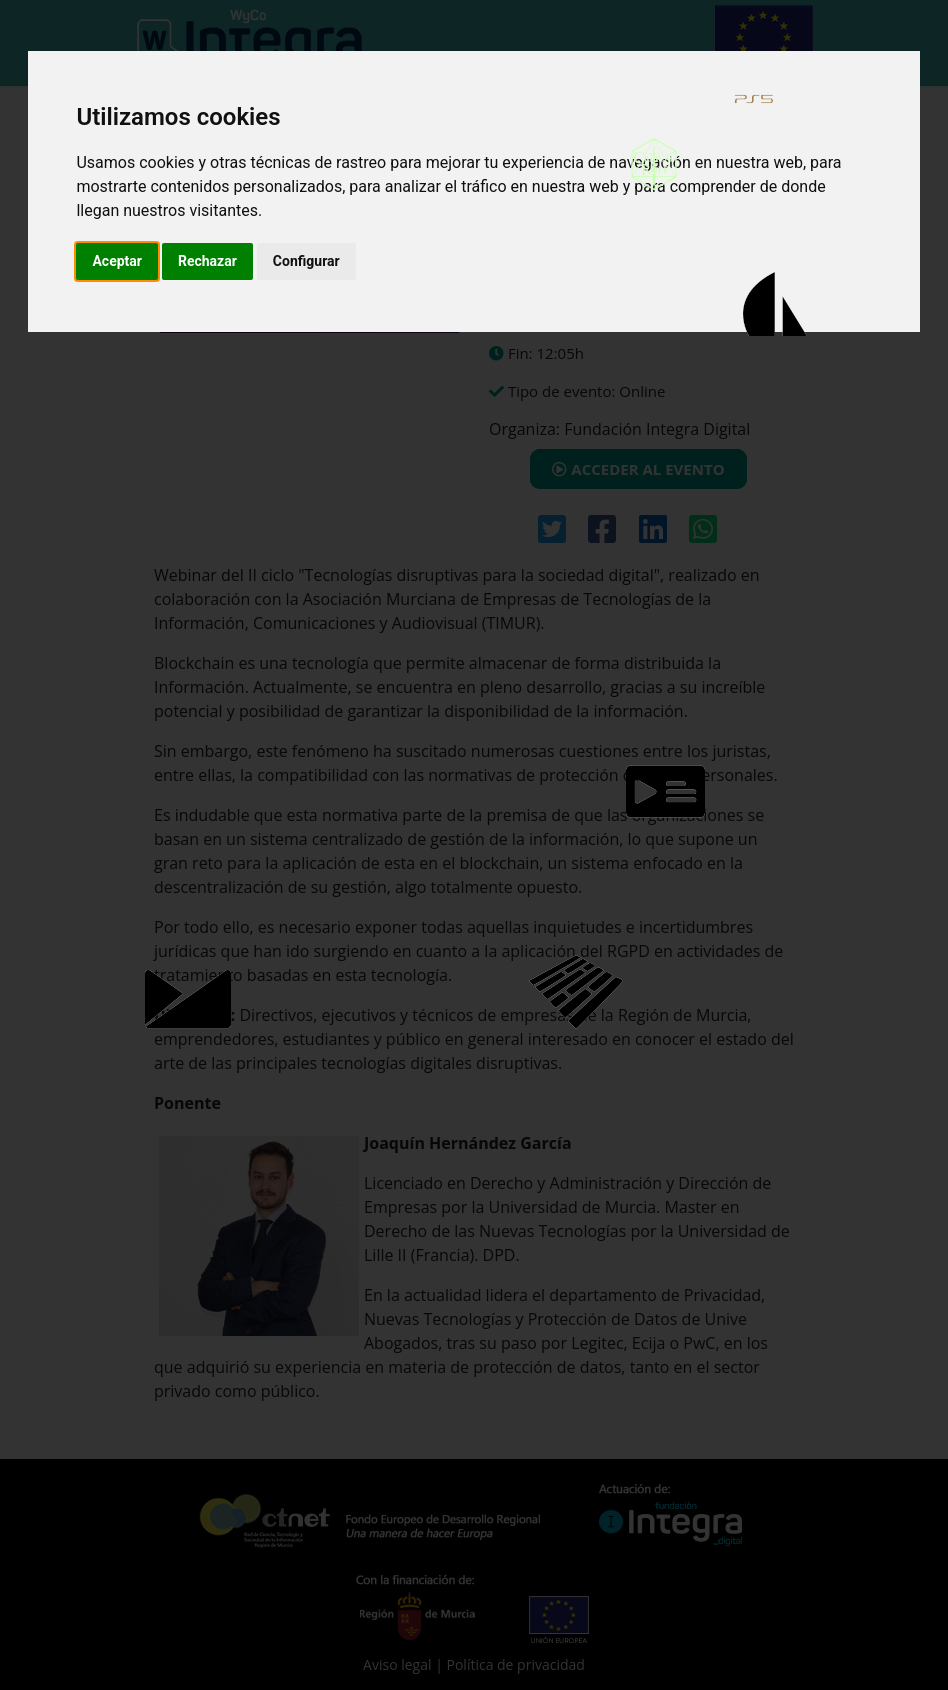 The height and width of the screenshot is (1690, 948). I want to click on PlayStation 5 brand logo, so click(754, 99).